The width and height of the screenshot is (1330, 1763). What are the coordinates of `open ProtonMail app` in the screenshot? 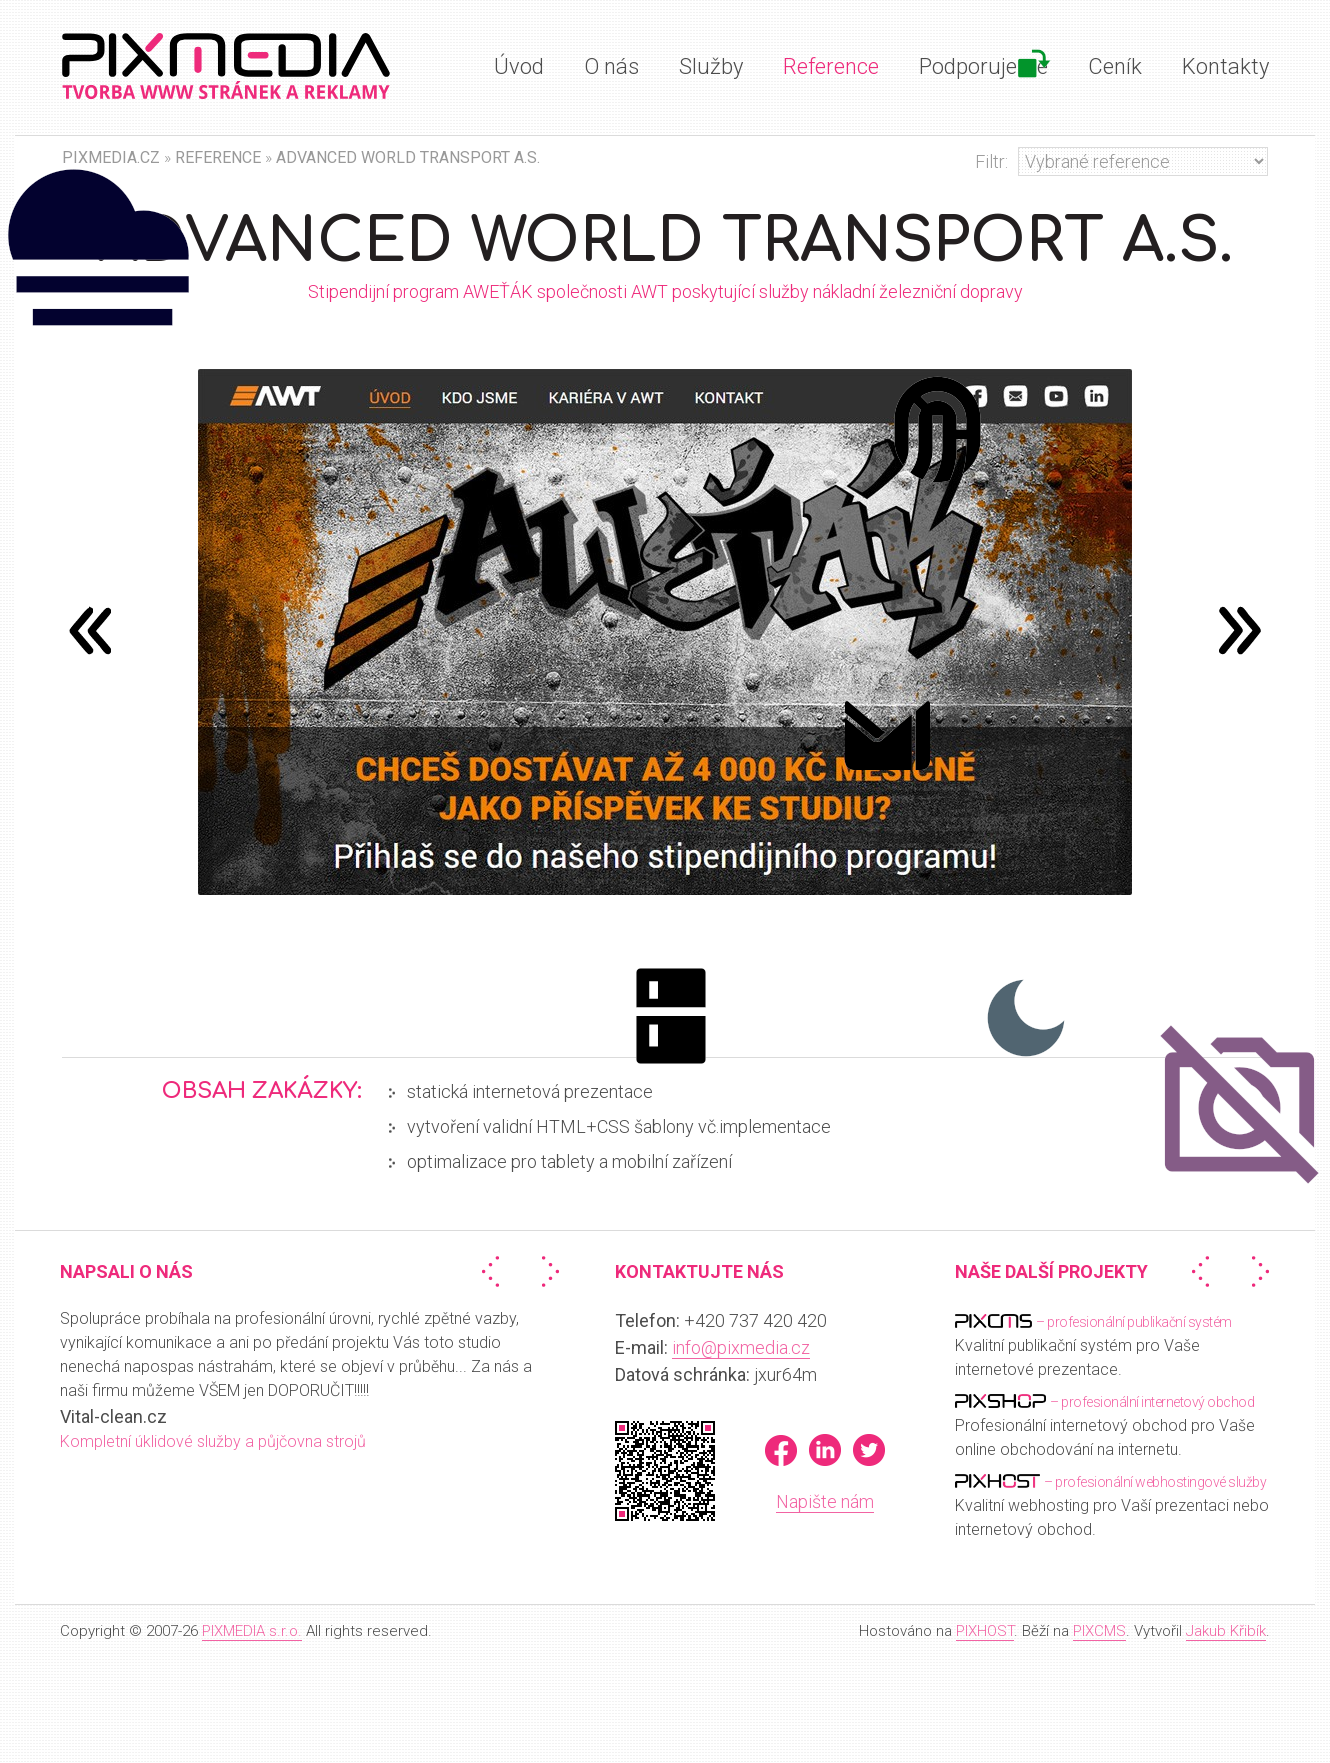 It's located at (887, 735).